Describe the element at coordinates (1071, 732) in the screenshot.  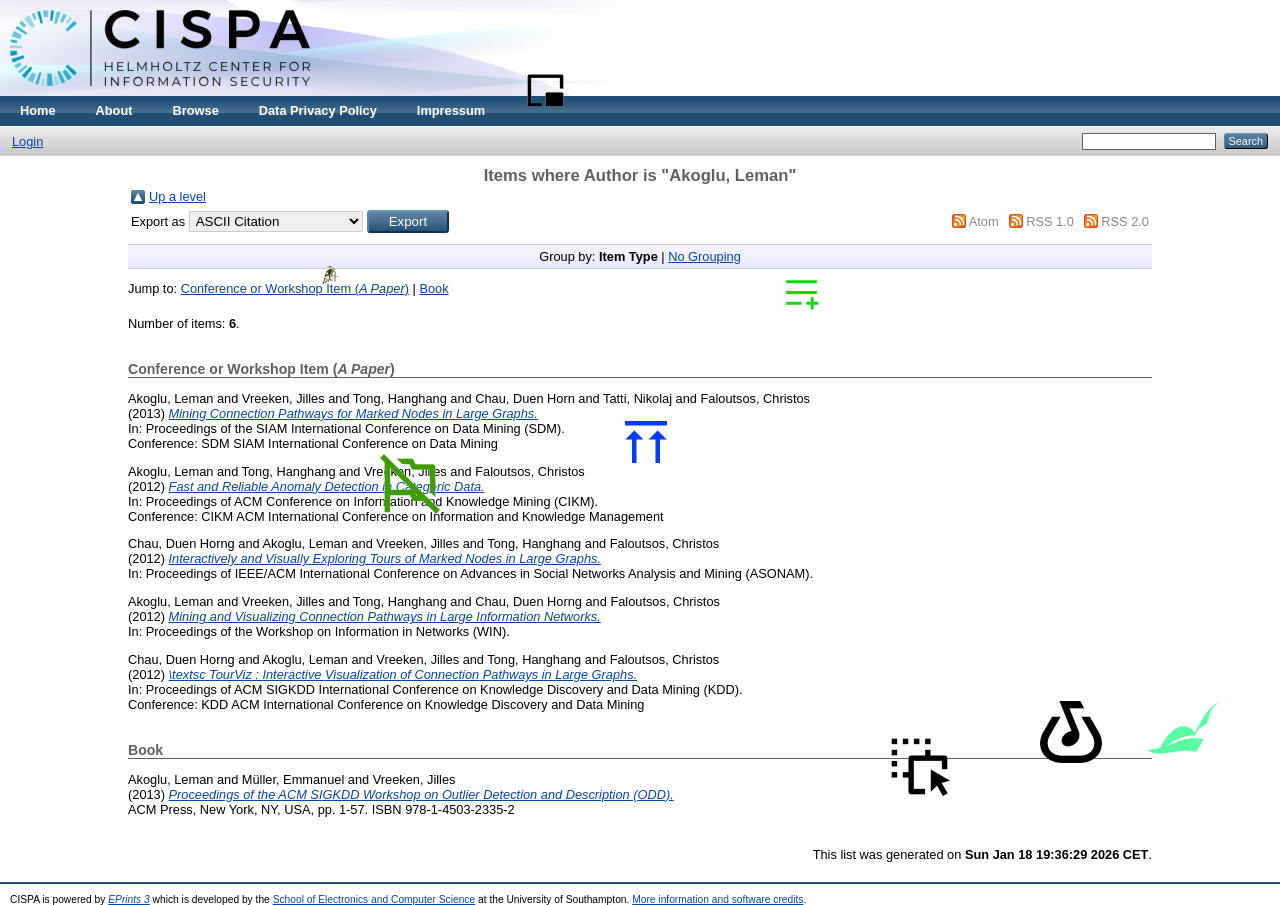
I see `open the BandLab music creation app` at that location.